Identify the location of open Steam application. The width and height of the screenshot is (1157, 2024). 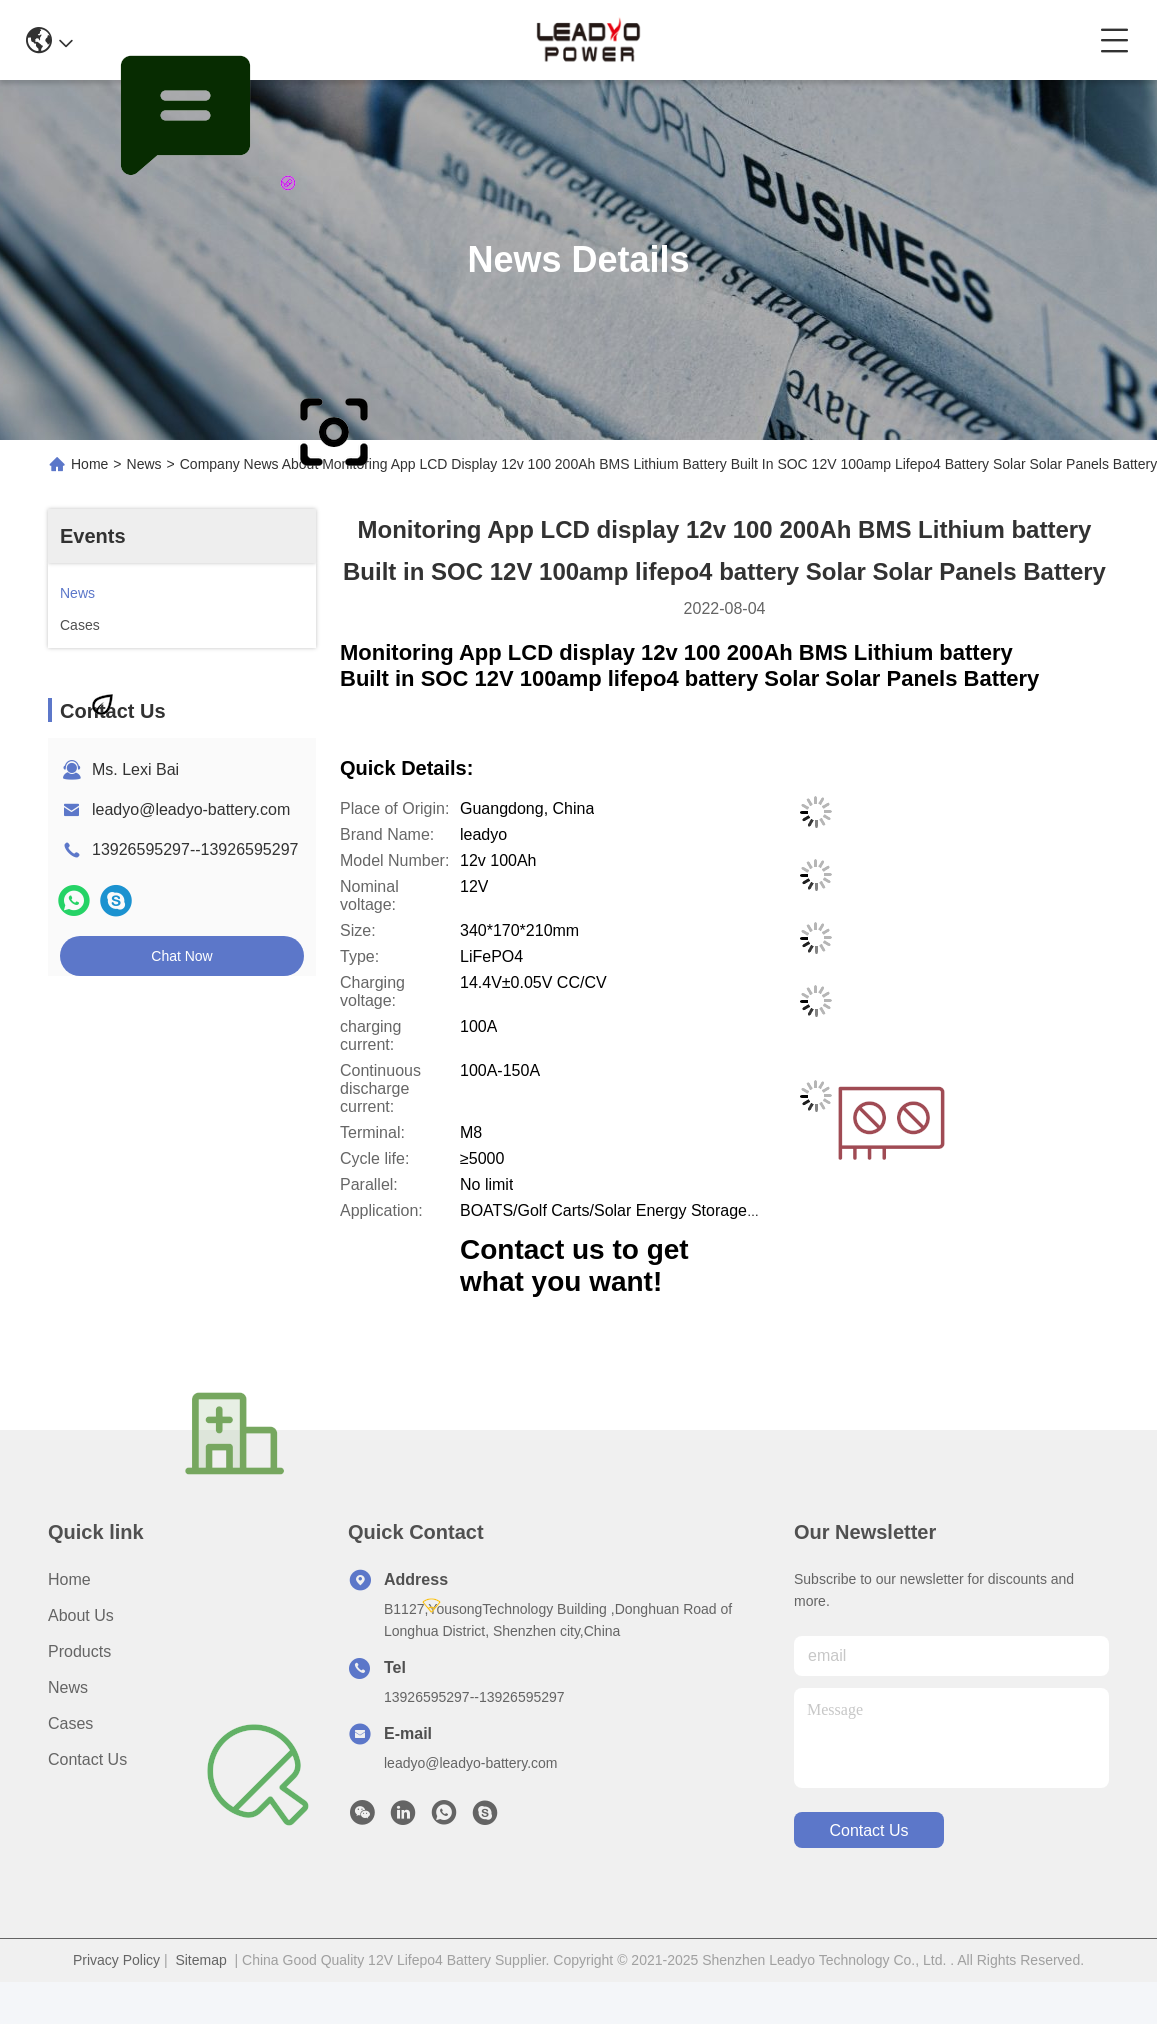
(288, 183).